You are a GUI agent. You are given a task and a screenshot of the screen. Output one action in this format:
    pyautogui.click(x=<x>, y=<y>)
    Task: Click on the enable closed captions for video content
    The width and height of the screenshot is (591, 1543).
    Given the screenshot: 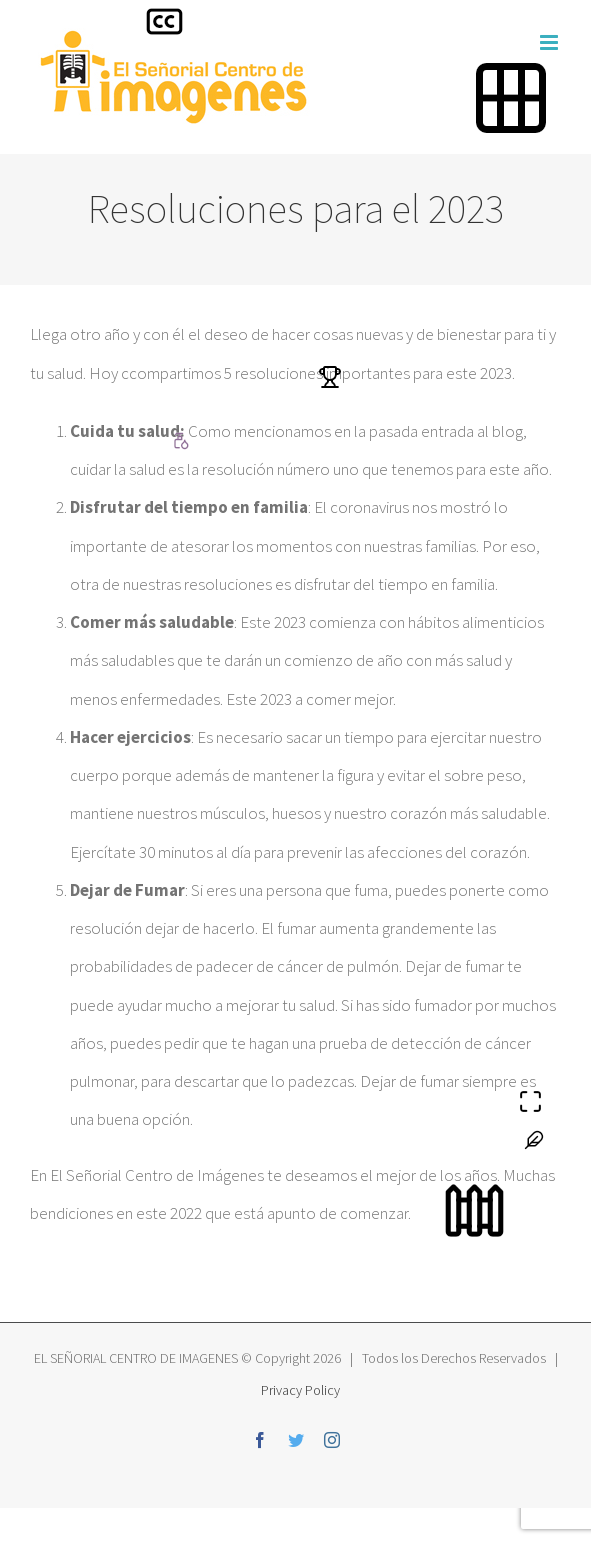 What is the action you would take?
    pyautogui.click(x=164, y=21)
    